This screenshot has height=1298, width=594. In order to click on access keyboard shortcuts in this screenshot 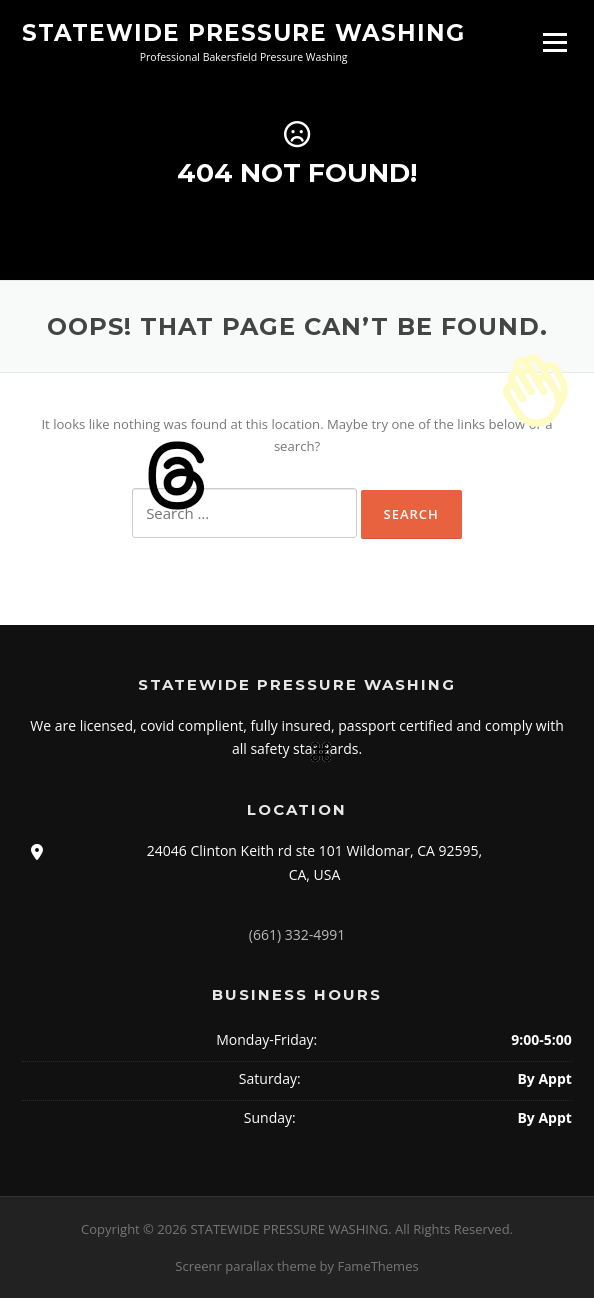, I will do `click(321, 752)`.